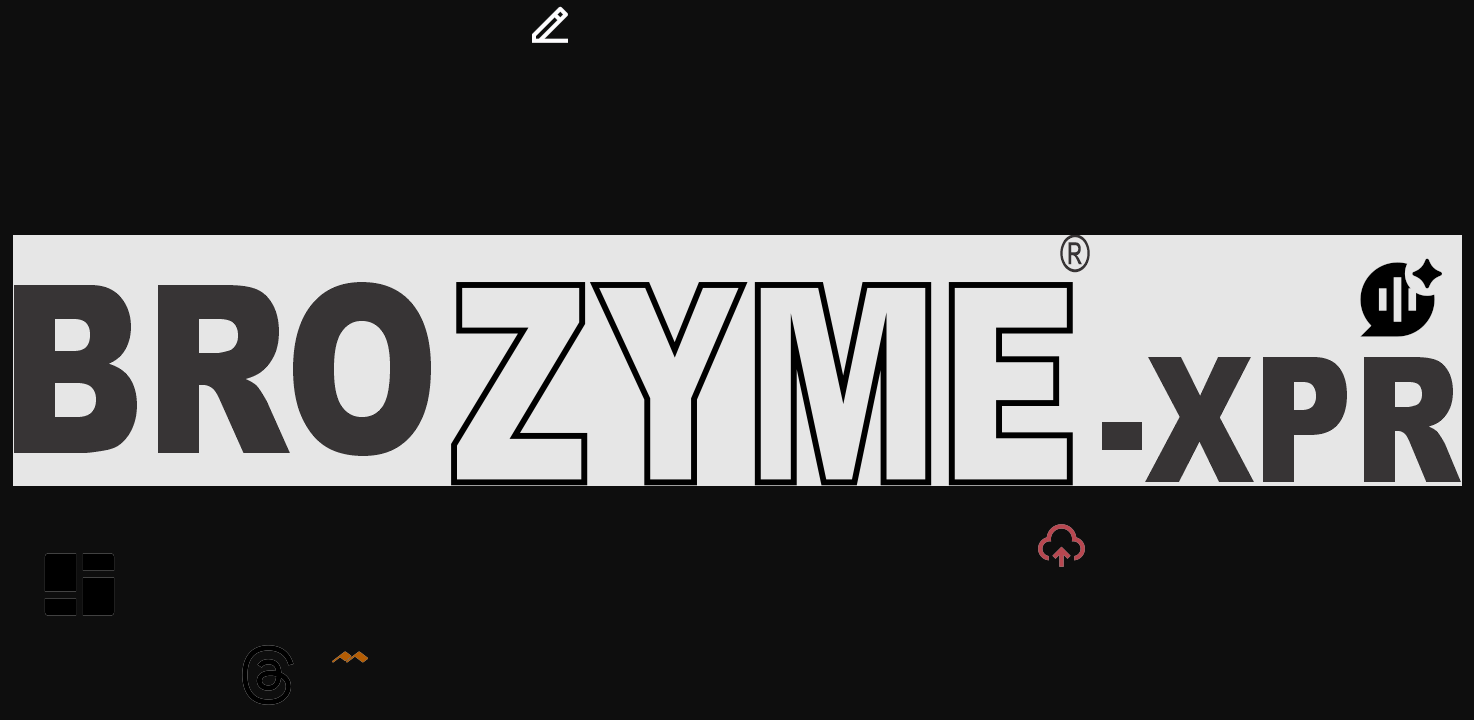 The height and width of the screenshot is (720, 1474). Describe the element at coordinates (1061, 545) in the screenshot. I see `upload file to cloud storage` at that location.